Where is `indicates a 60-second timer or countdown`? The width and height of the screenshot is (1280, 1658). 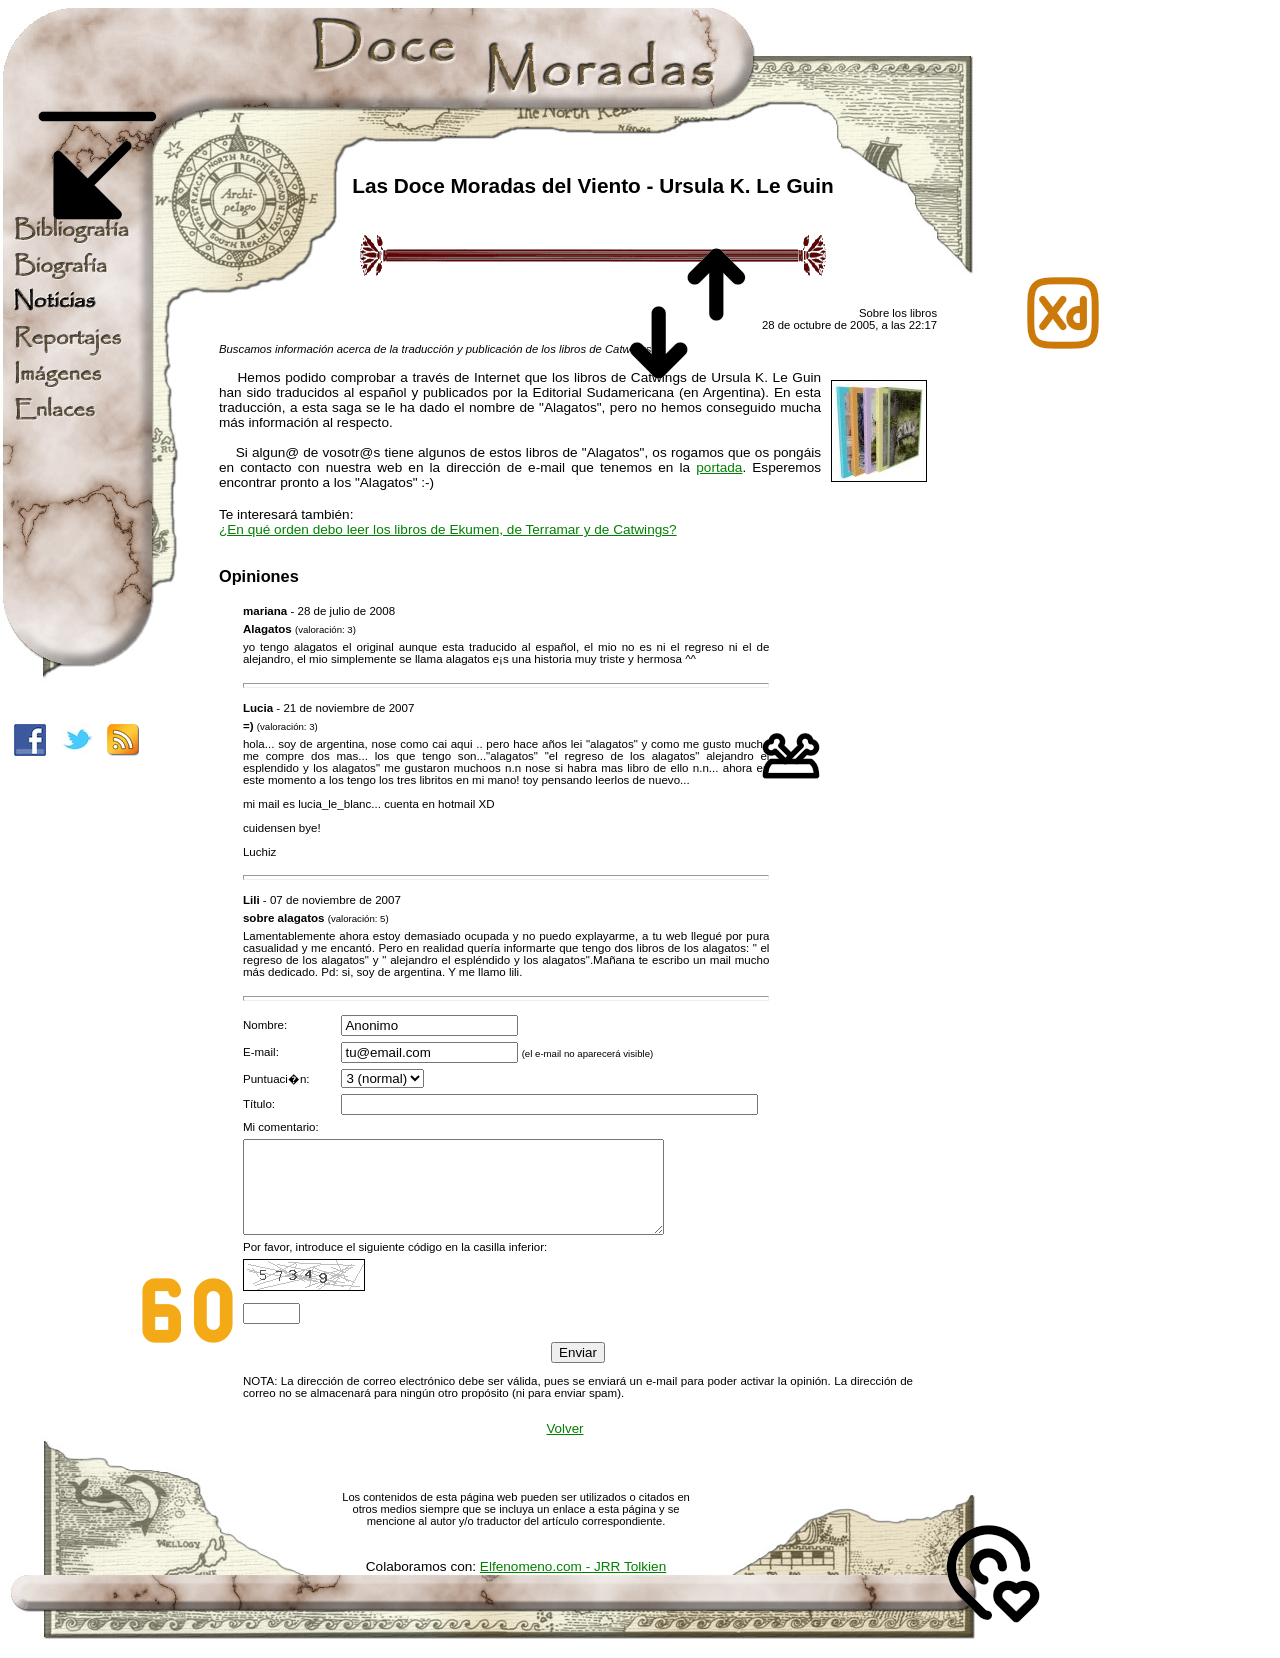 indicates a 60-second timer or countdown is located at coordinates (187, 1310).